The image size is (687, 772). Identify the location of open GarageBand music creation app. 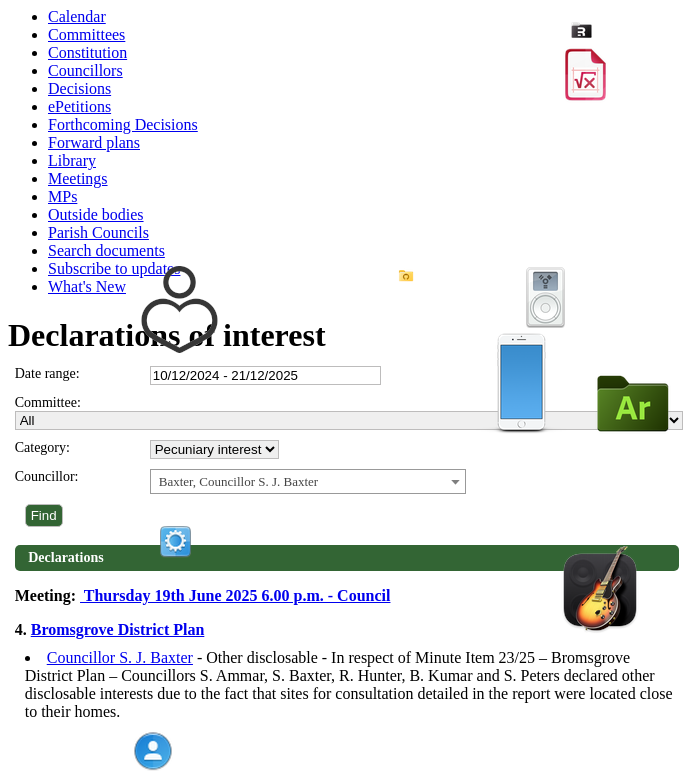
(600, 590).